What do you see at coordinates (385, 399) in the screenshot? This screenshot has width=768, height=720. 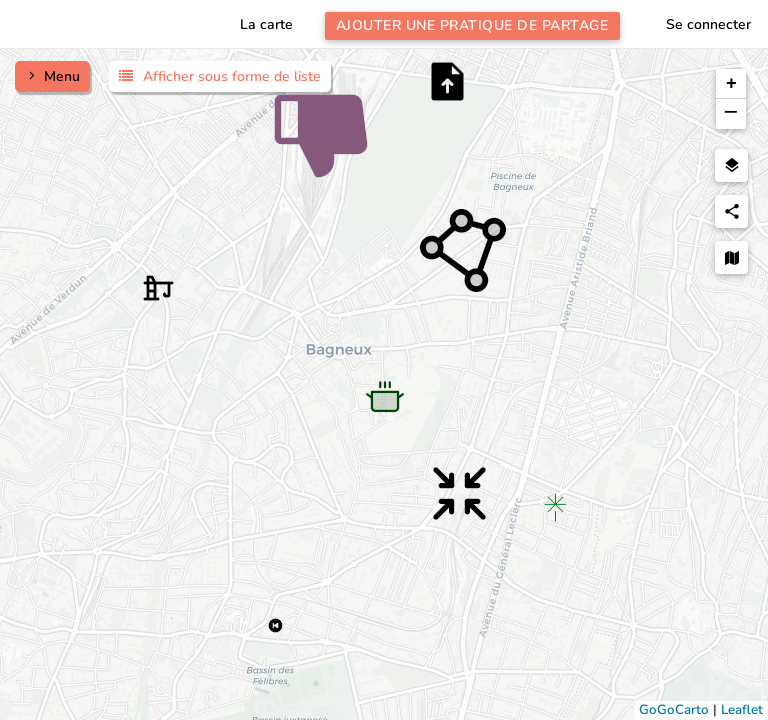 I see `access recipes or cooking features` at bounding box center [385, 399].